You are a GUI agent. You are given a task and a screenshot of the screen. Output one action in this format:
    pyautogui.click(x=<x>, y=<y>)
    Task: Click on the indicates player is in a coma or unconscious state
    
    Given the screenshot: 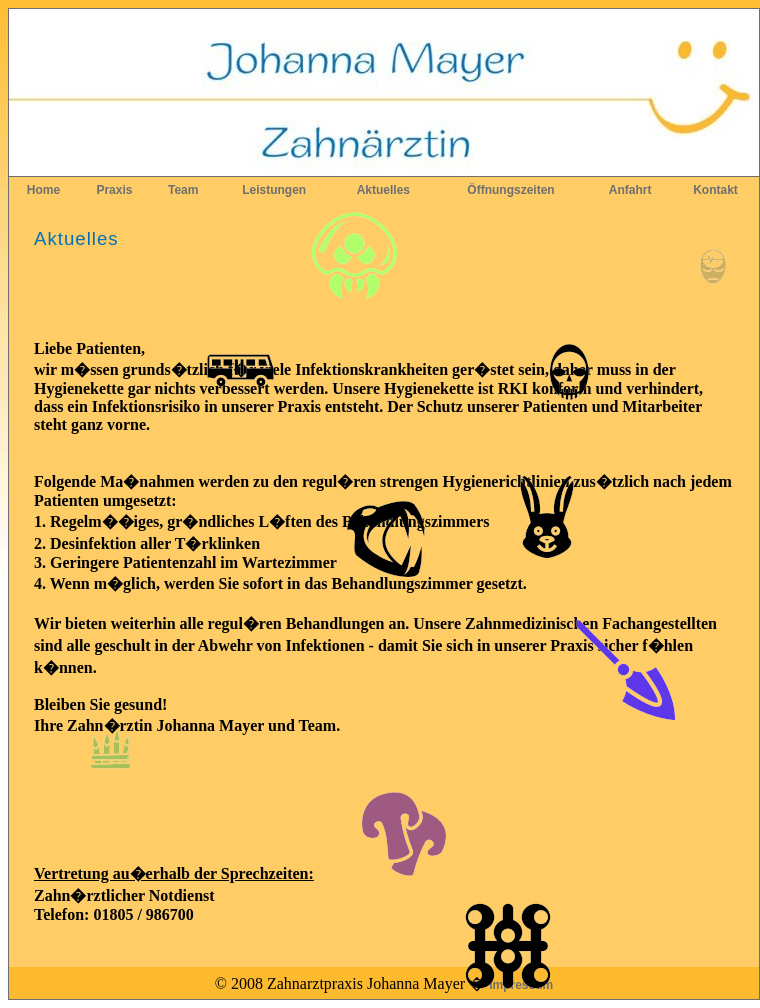 What is the action you would take?
    pyautogui.click(x=712, y=266)
    